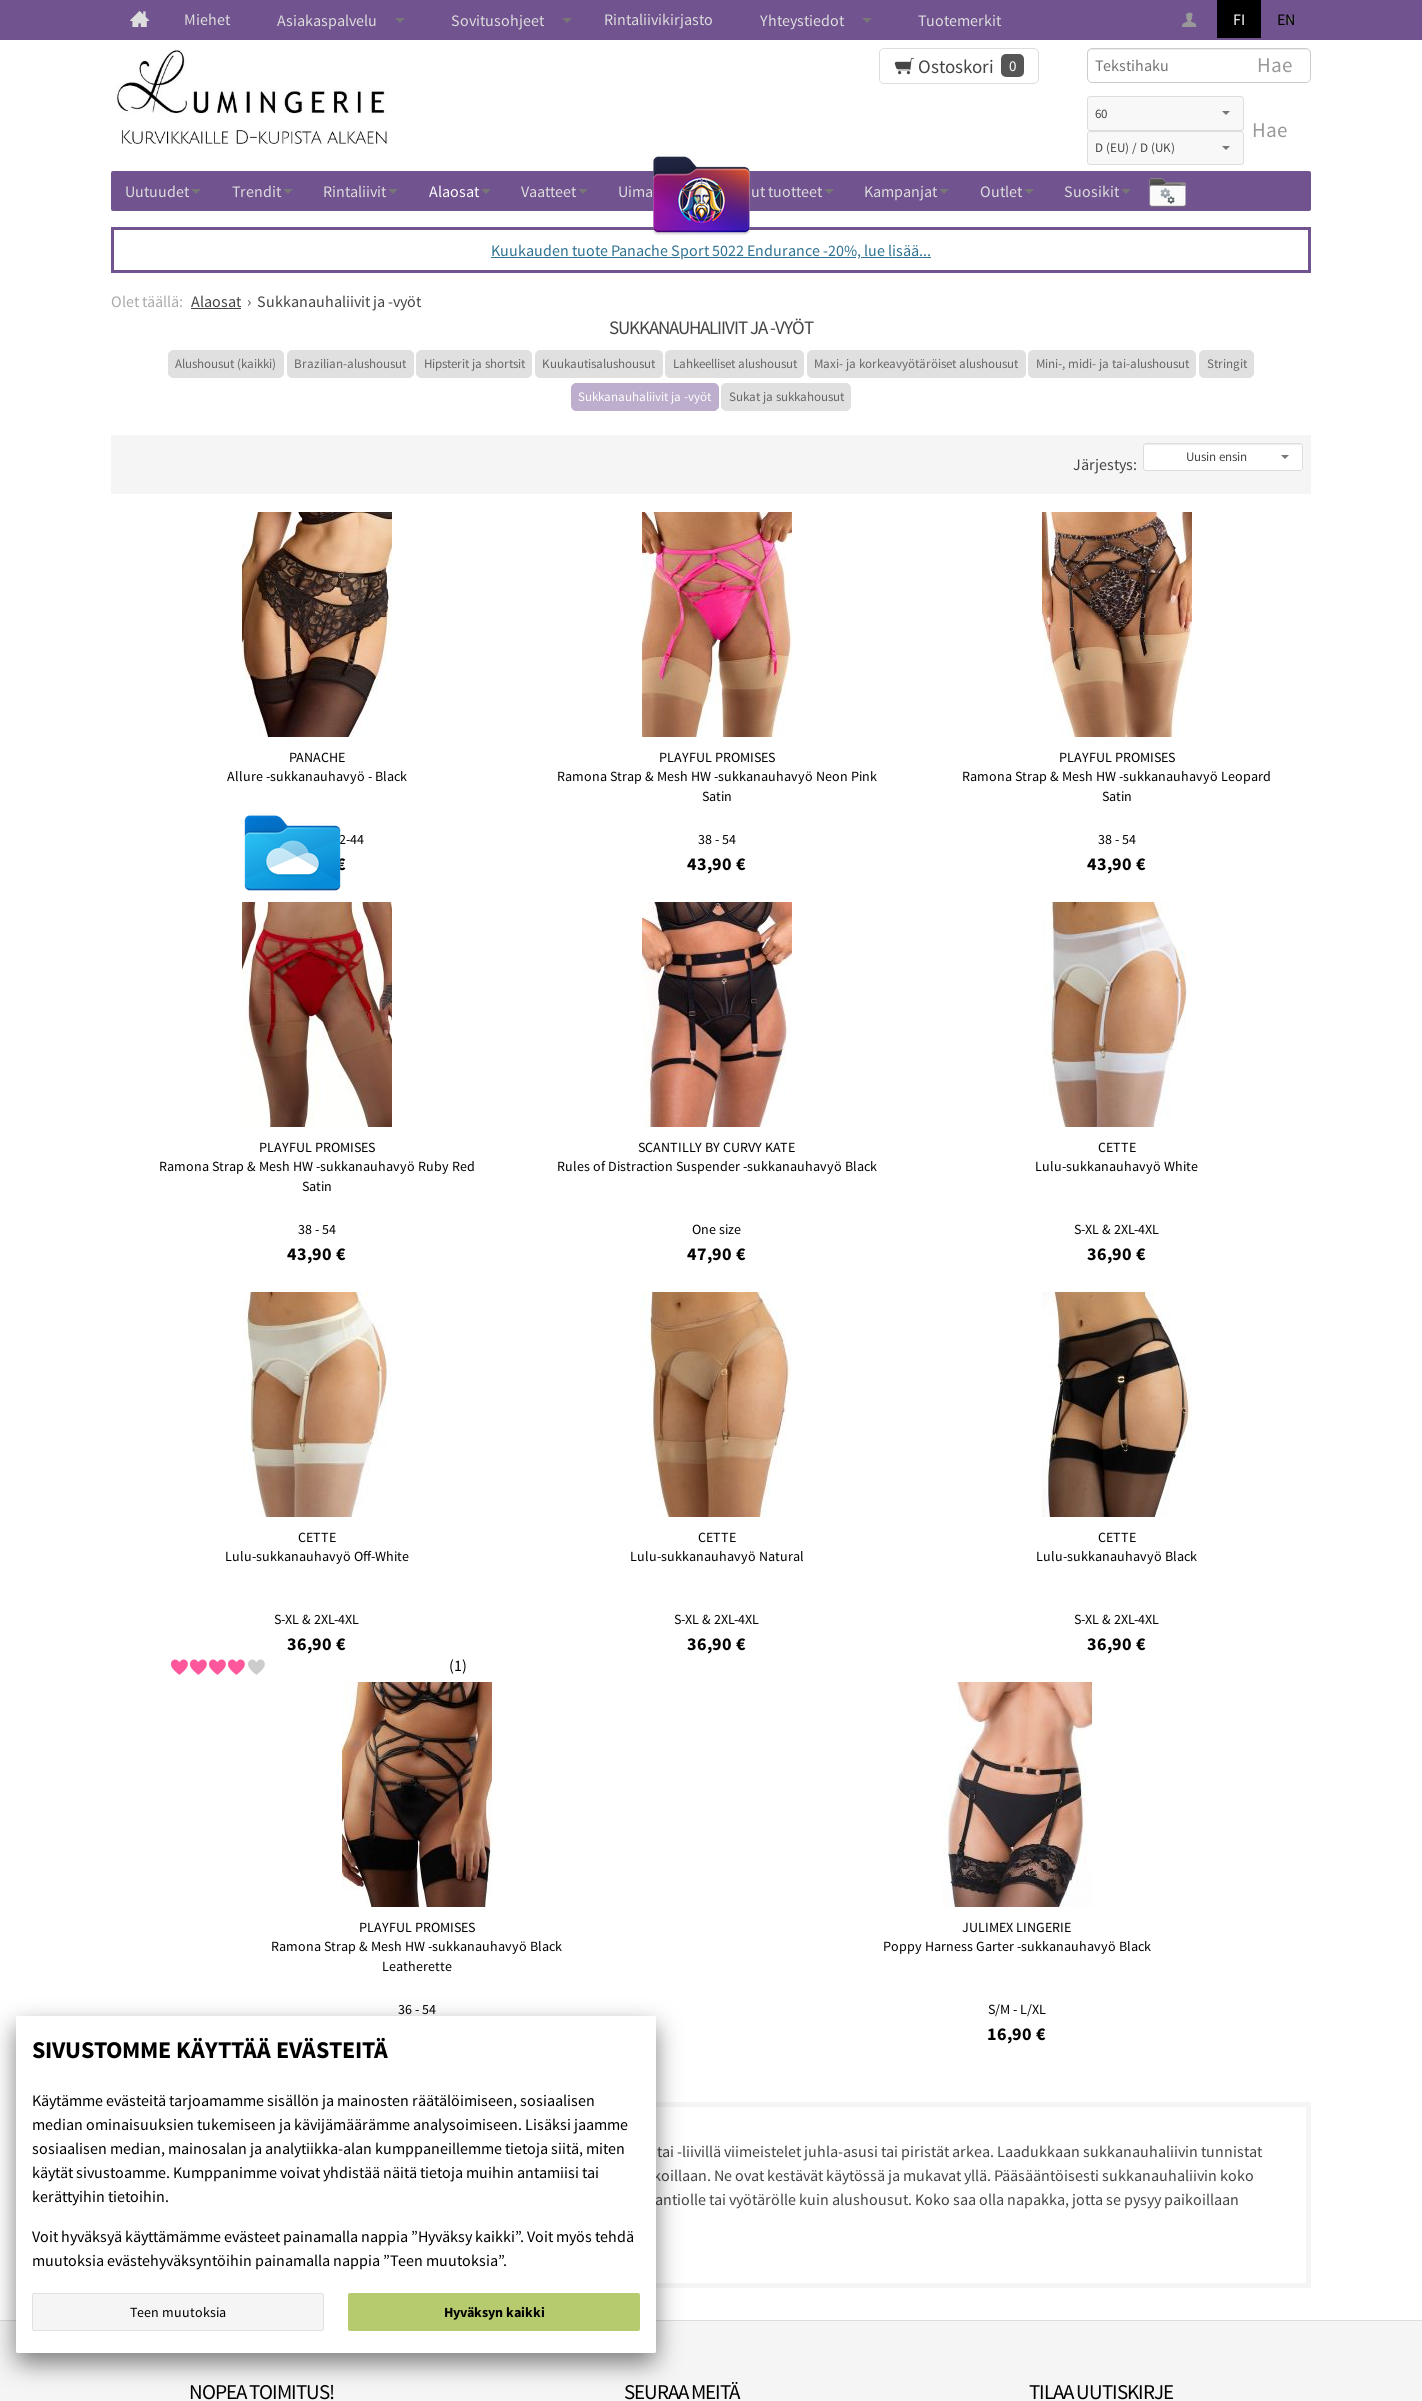  I want to click on folder containing batch files or scripts, so click(1167, 193).